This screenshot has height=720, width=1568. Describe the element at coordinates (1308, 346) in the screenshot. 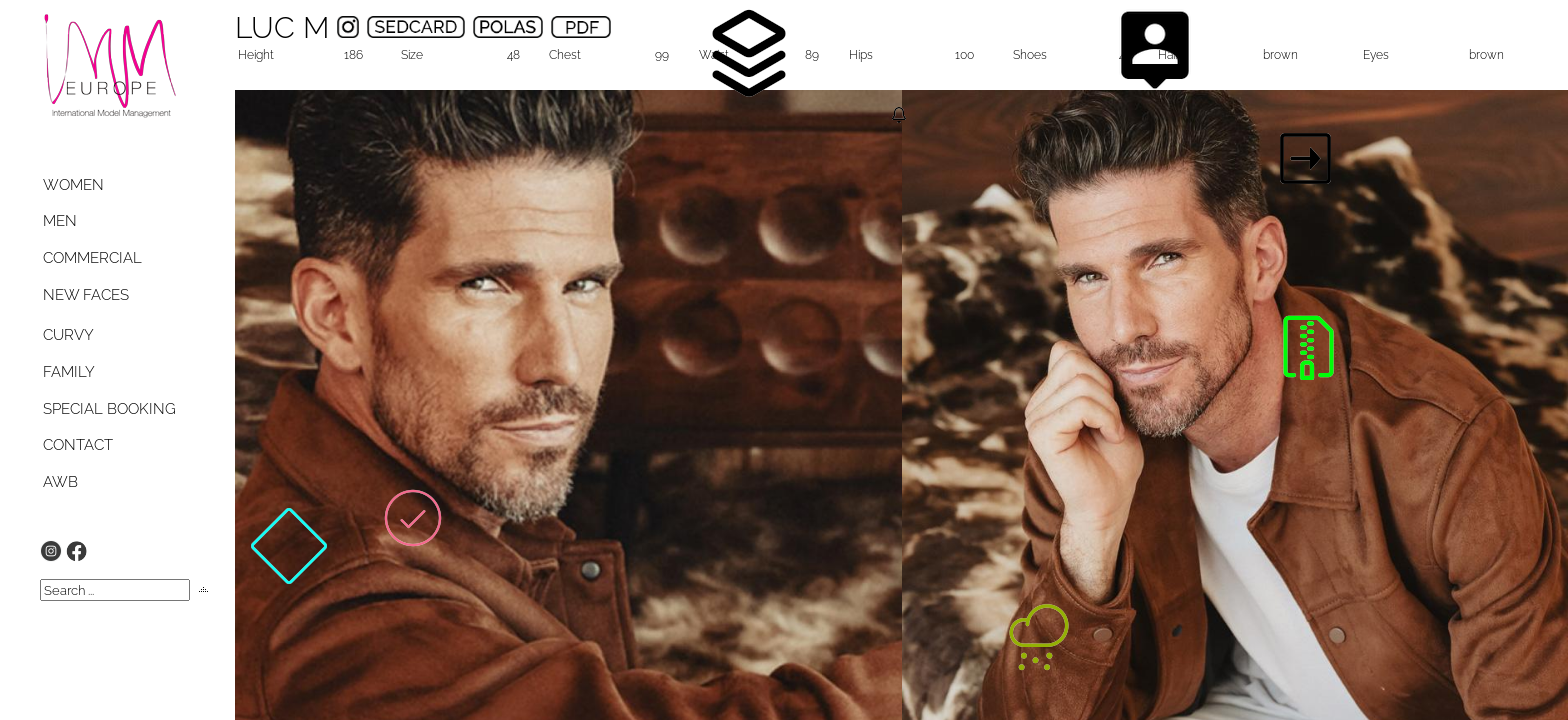

I see `view or open a compressed zip file` at that location.